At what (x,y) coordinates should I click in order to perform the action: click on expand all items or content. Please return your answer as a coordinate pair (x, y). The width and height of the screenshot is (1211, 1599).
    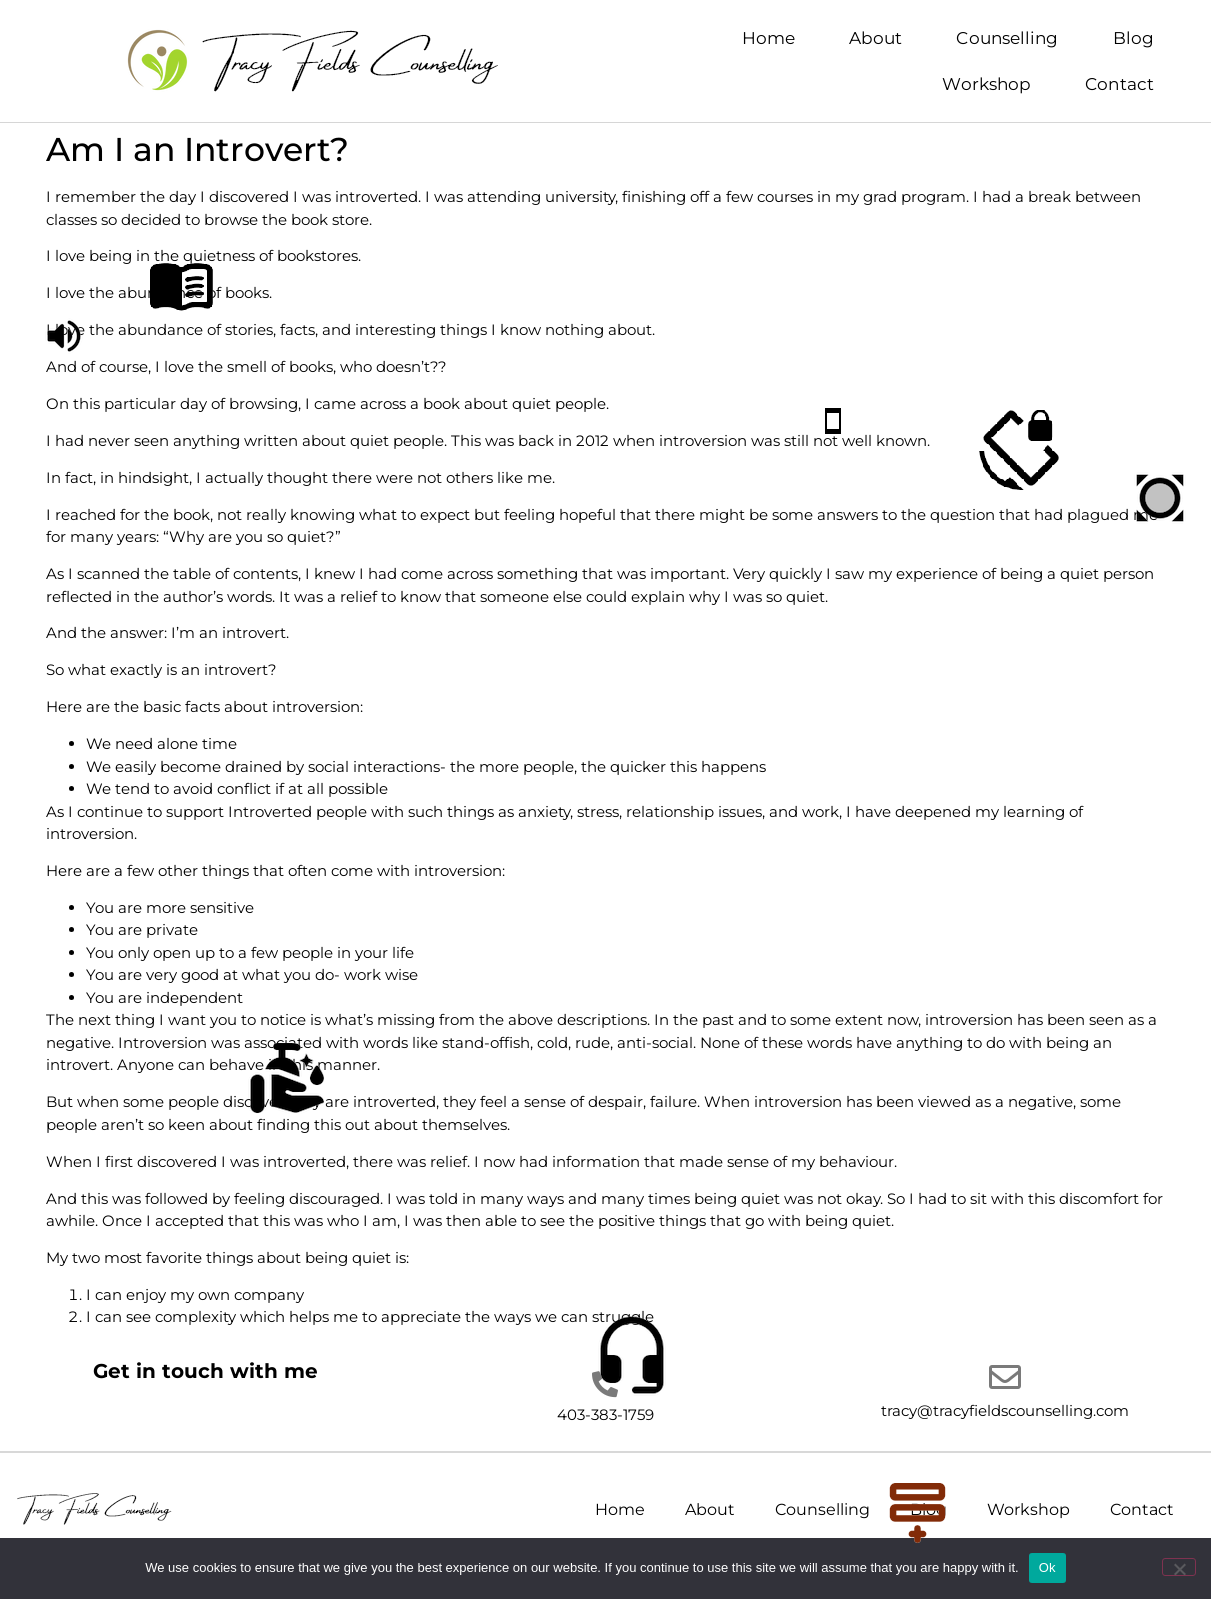
    Looking at the image, I should click on (1160, 498).